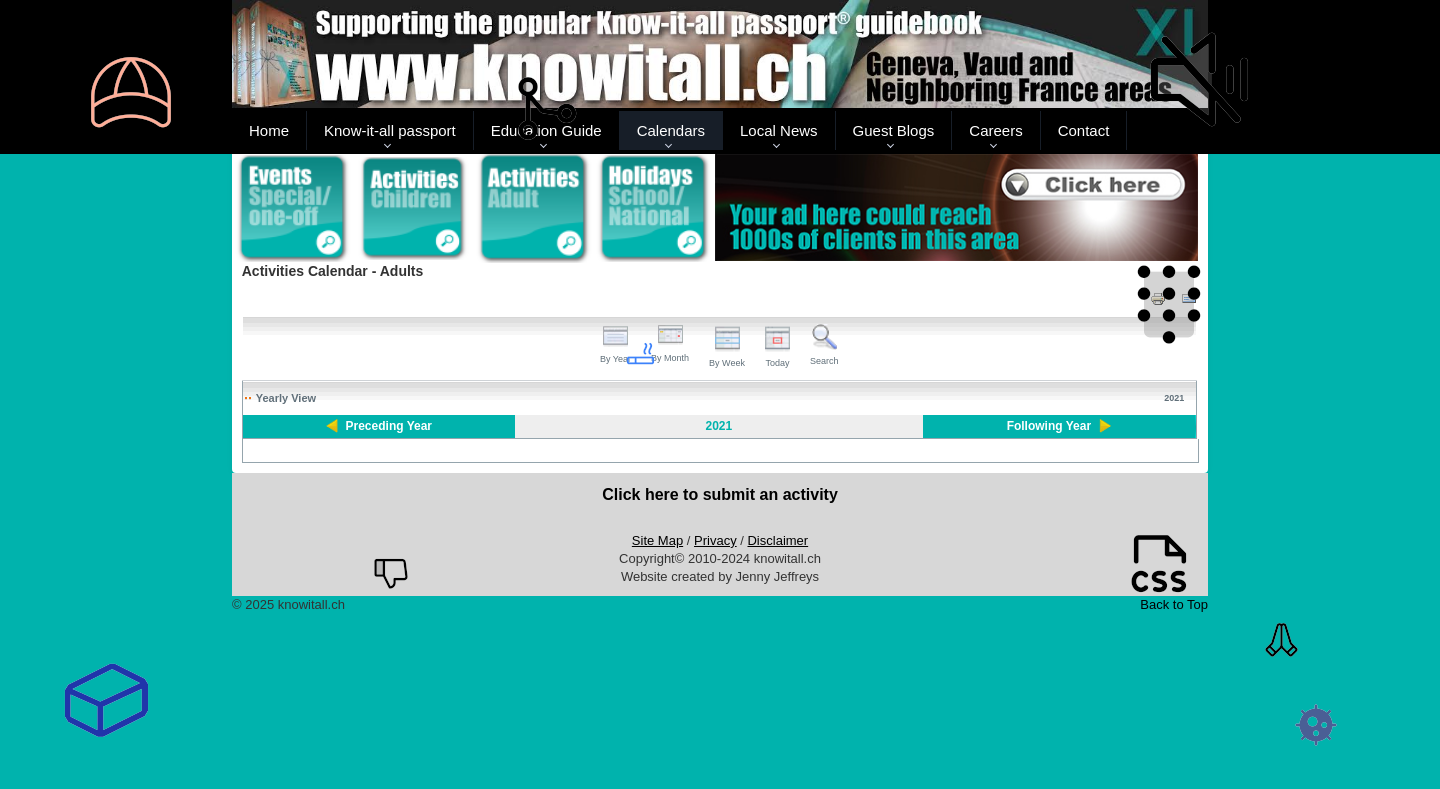 Image resolution: width=1440 pixels, height=789 pixels. I want to click on open numeric keypad for input, so click(1169, 303).